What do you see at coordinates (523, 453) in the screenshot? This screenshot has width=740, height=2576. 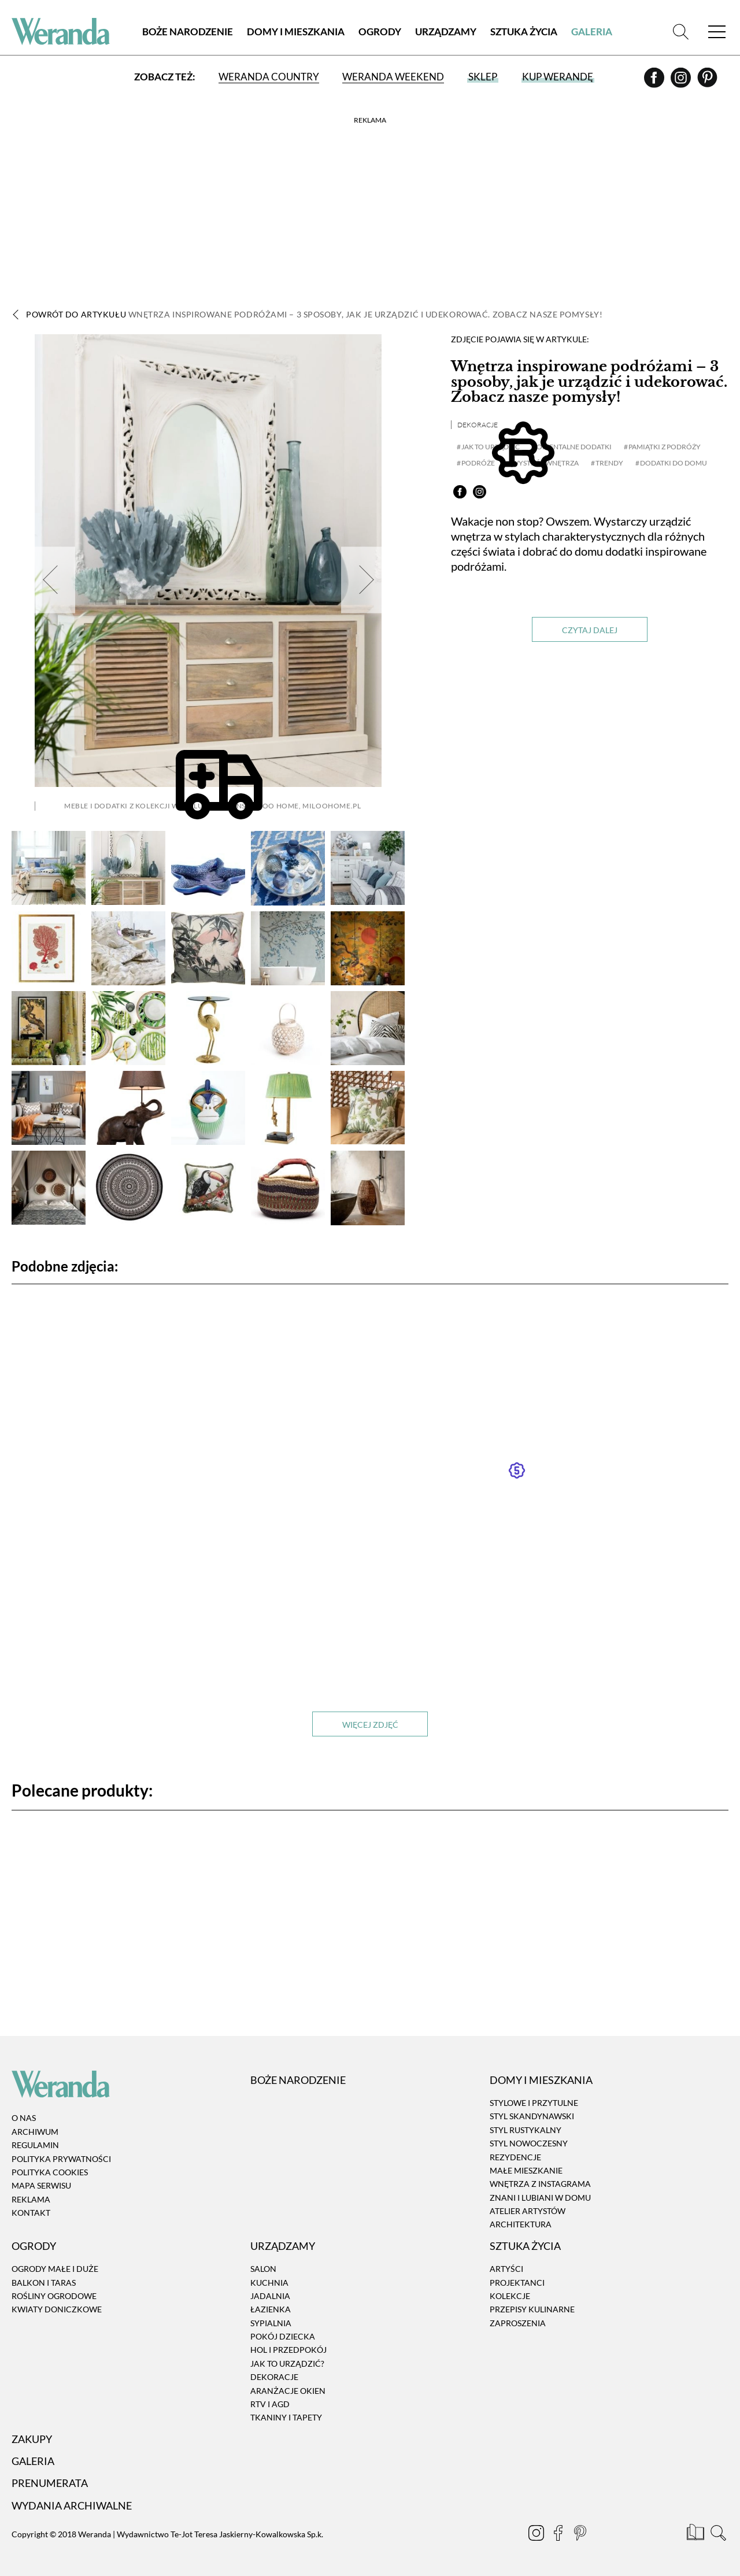 I see `rust programming language logo` at bounding box center [523, 453].